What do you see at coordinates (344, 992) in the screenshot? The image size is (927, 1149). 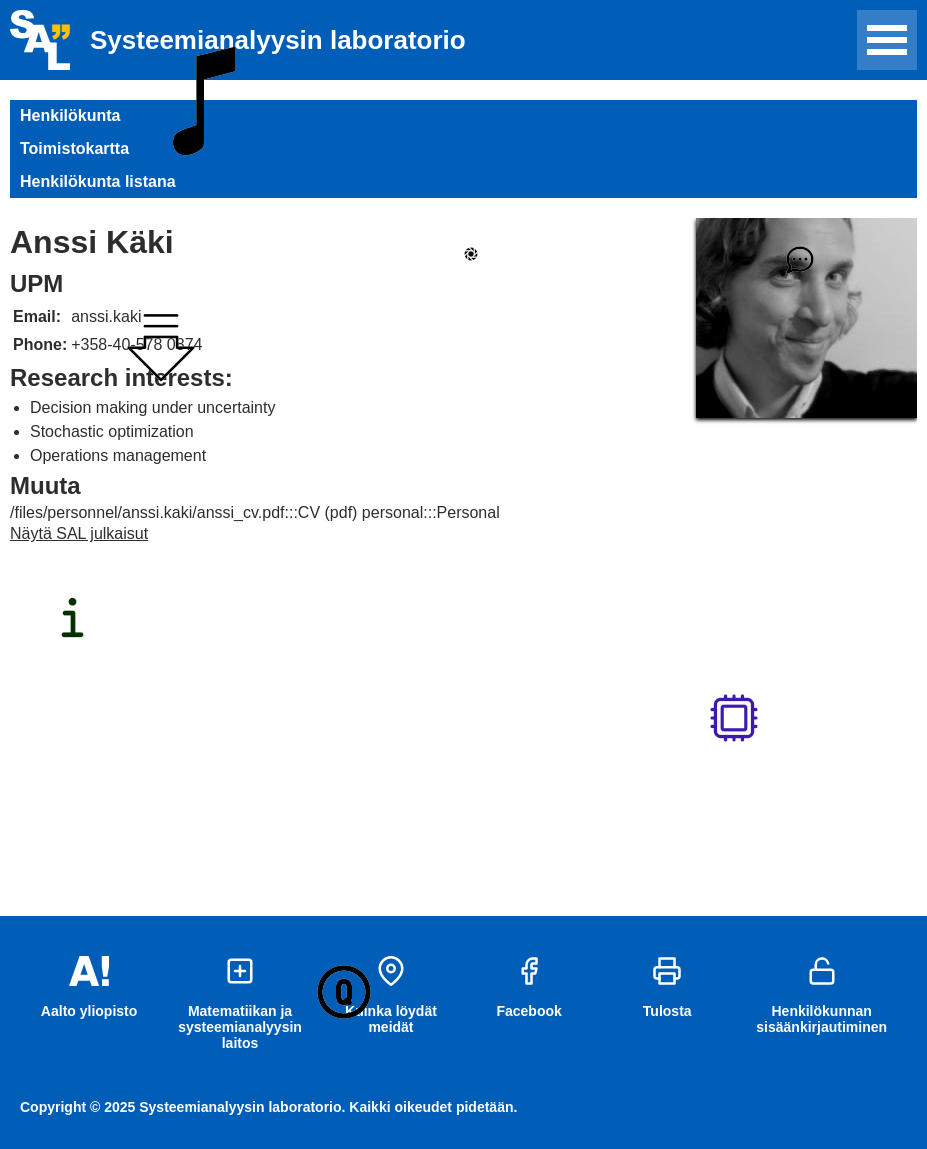 I see `letter Q avatar or profile icon` at bounding box center [344, 992].